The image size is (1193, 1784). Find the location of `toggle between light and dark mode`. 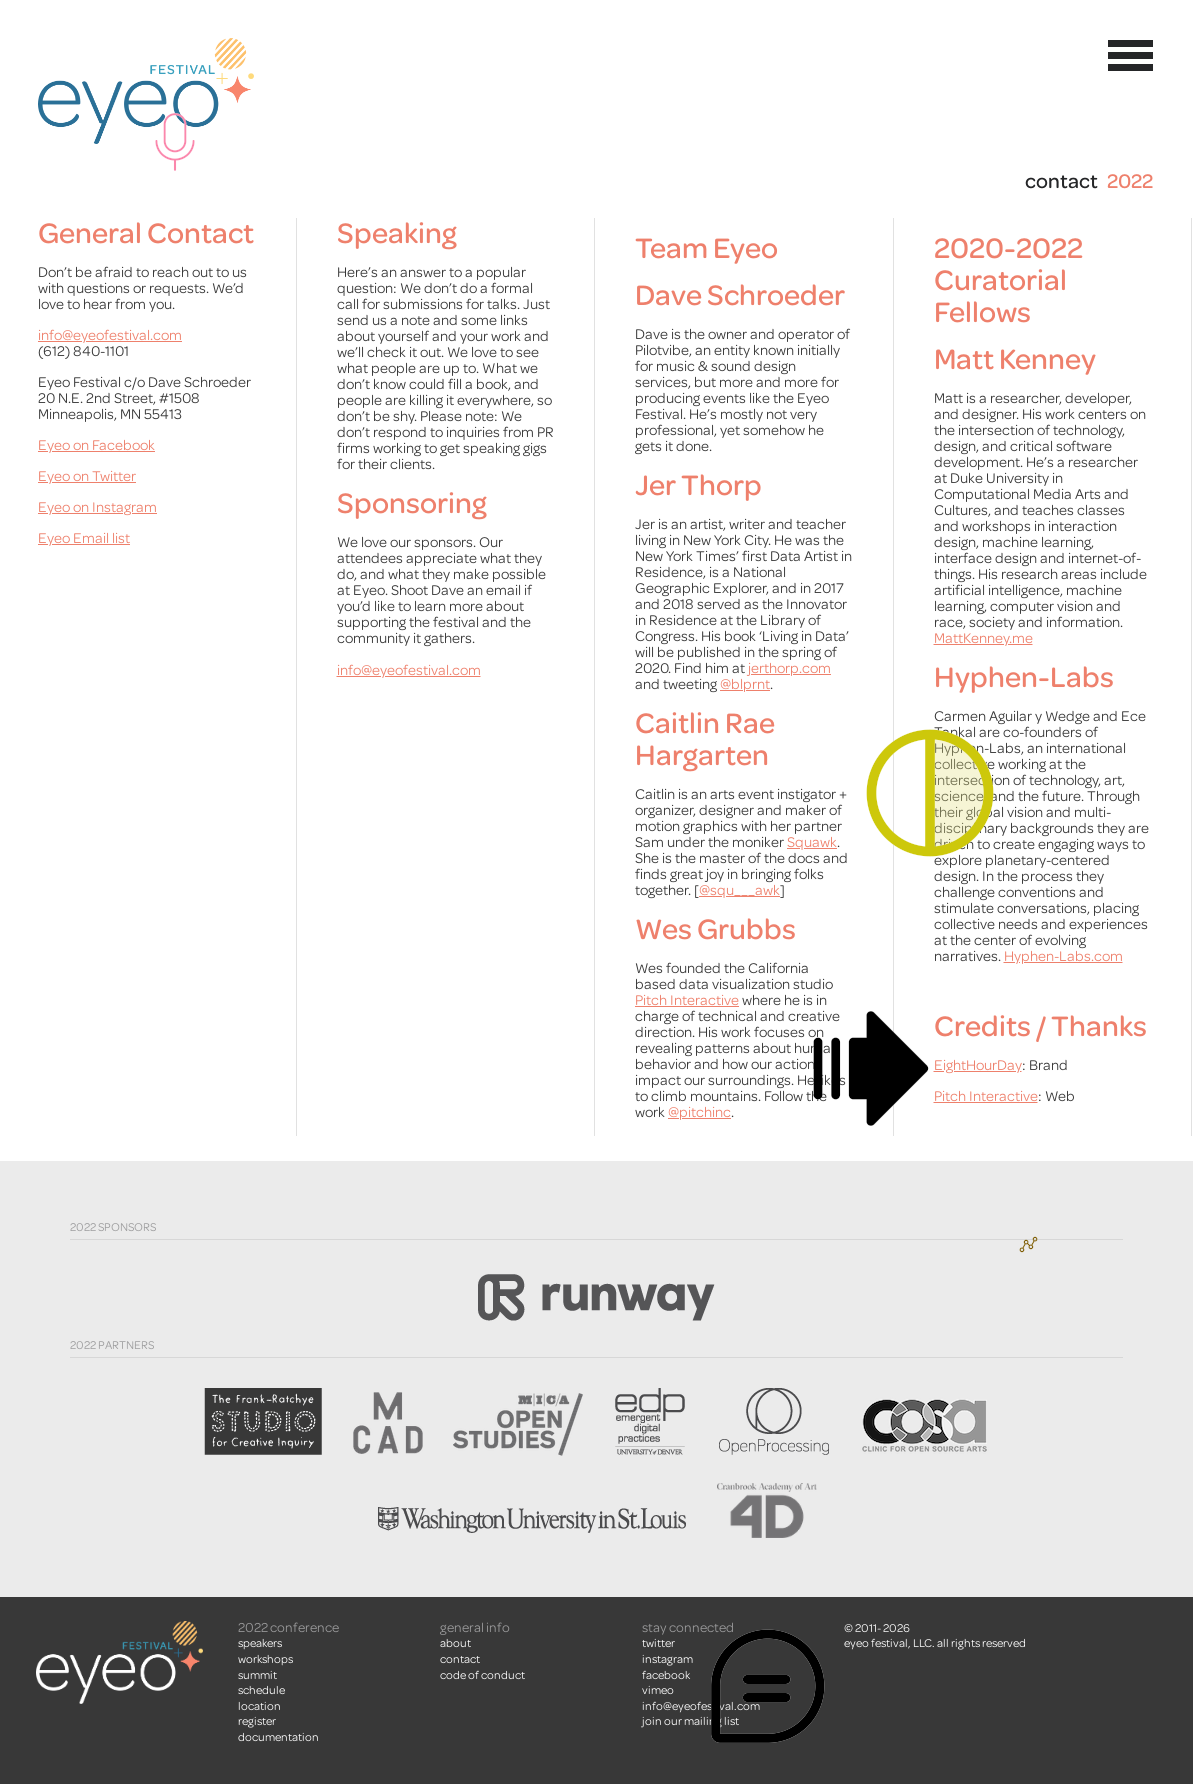

toggle between light and dark mode is located at coordinates (930, 793).